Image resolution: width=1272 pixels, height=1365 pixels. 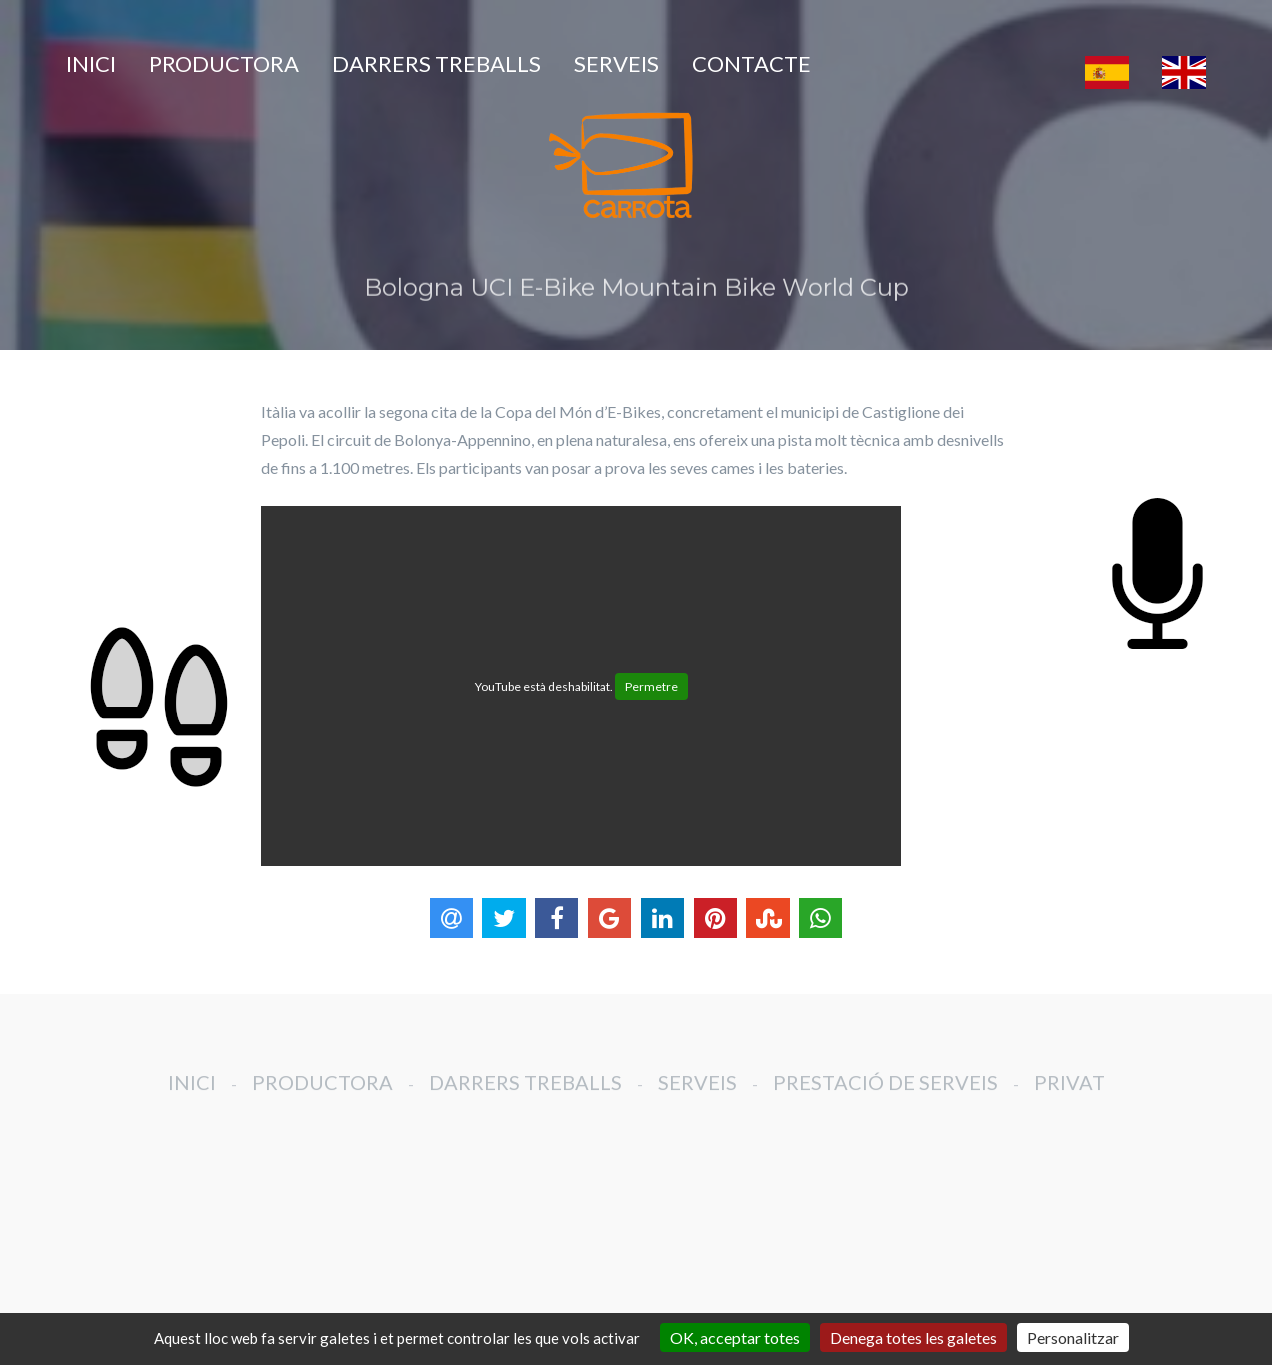 I want to click on tap to start voice input, so click(x=1157, y=573).